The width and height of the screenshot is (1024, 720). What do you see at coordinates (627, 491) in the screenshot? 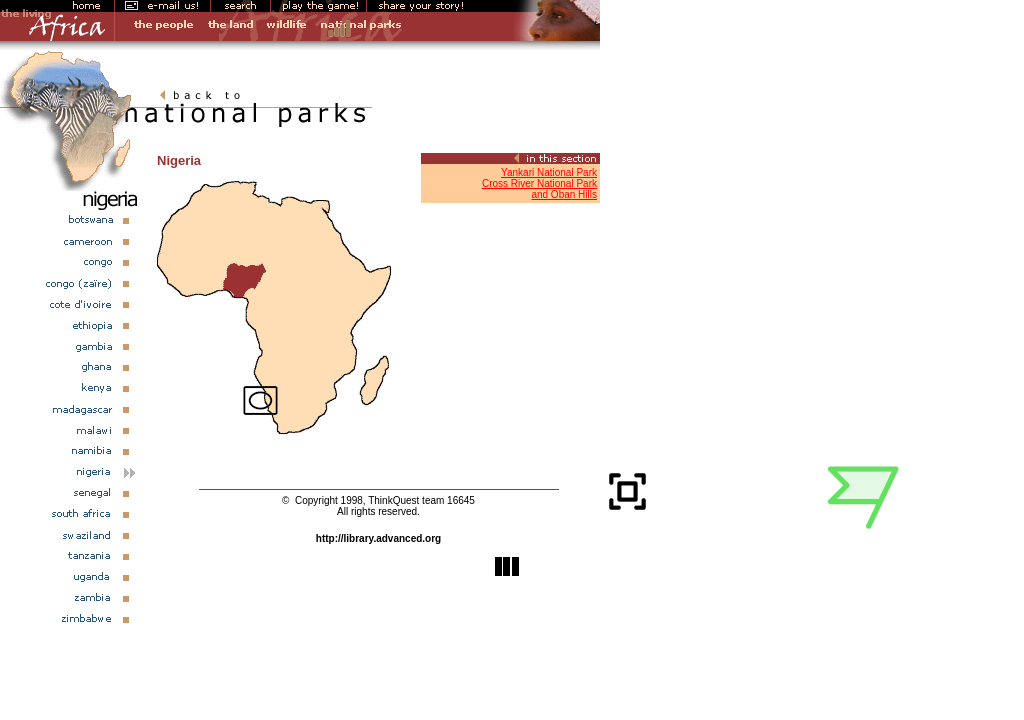
I see `scan a QR code or barcode` at bounding box center [627, 491].